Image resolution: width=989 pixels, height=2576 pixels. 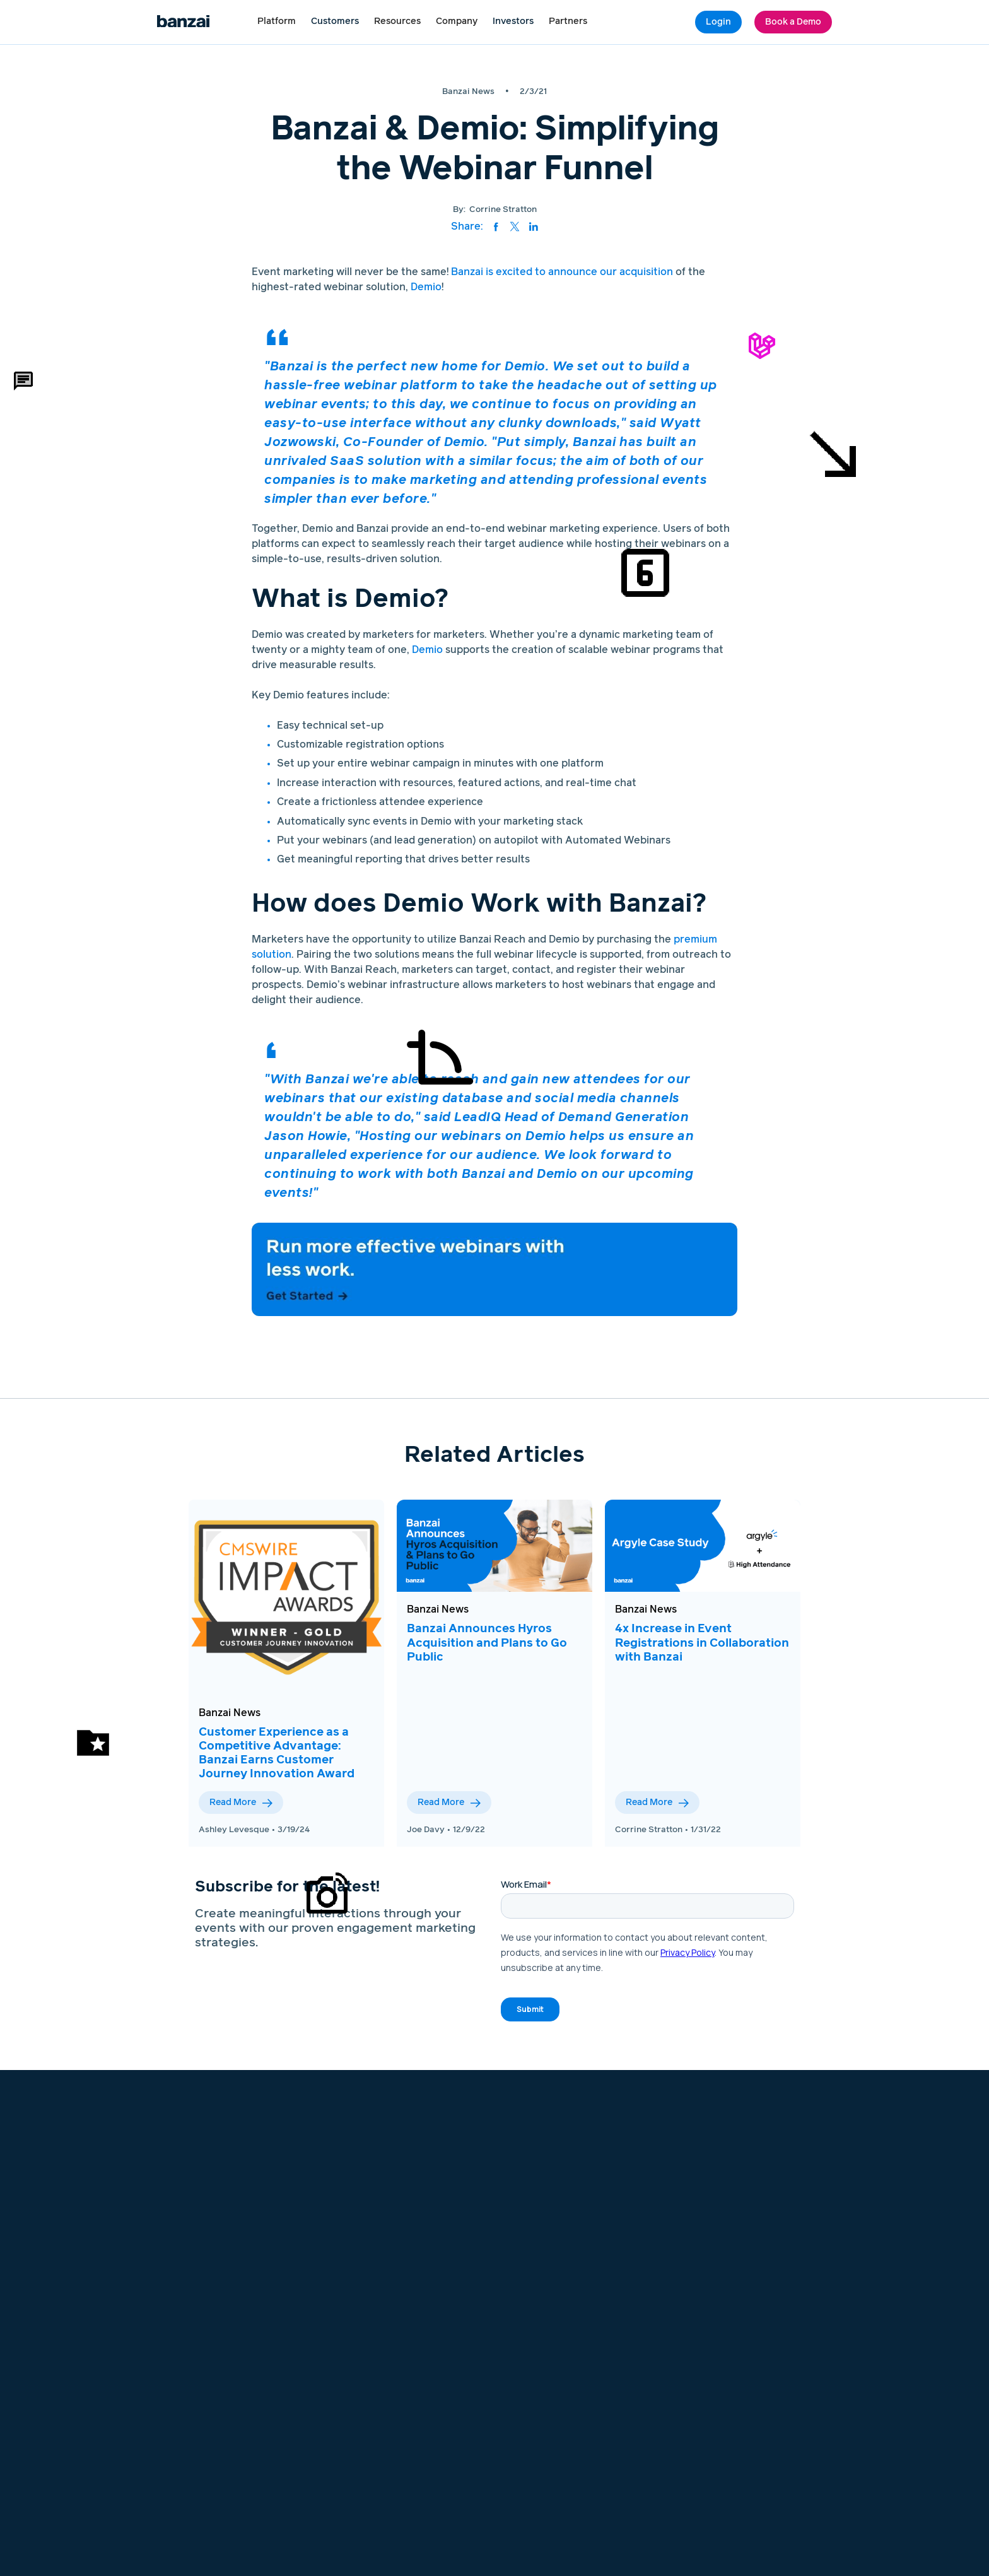 What do you see at coordinates (761, 345) in the screenshot?
I see `Laravel framework branding or integration` at bounding box center [761, 345].